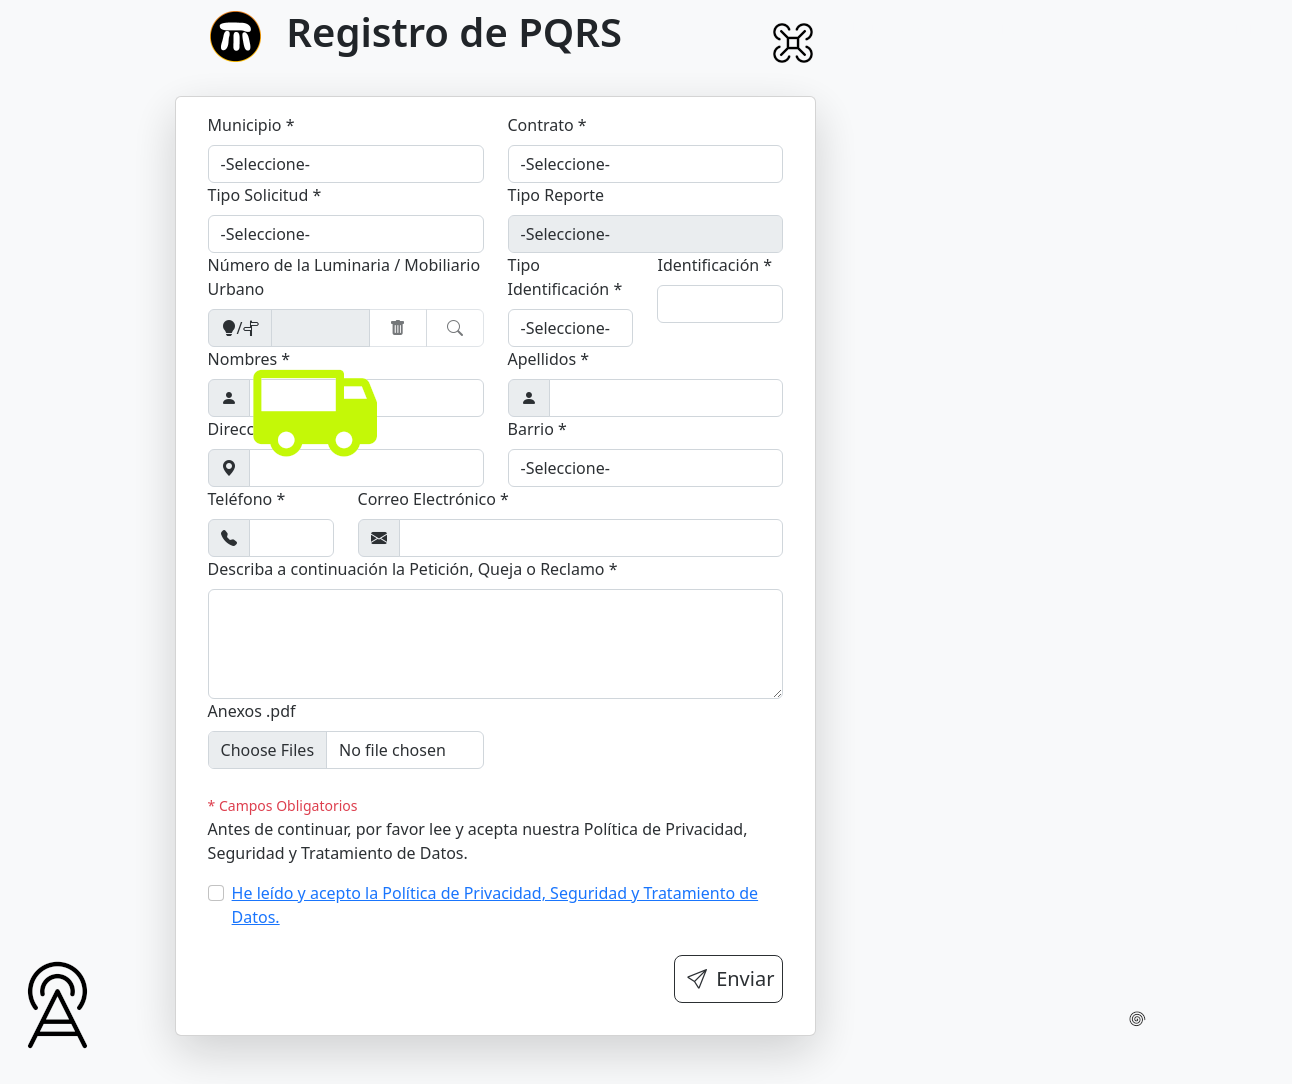 This screenshot has height=1084, width=1292. Describe the element at coordinates (57, 1006) in the screenshot. I see `indicates cellular network signal or connectivity` at that location.